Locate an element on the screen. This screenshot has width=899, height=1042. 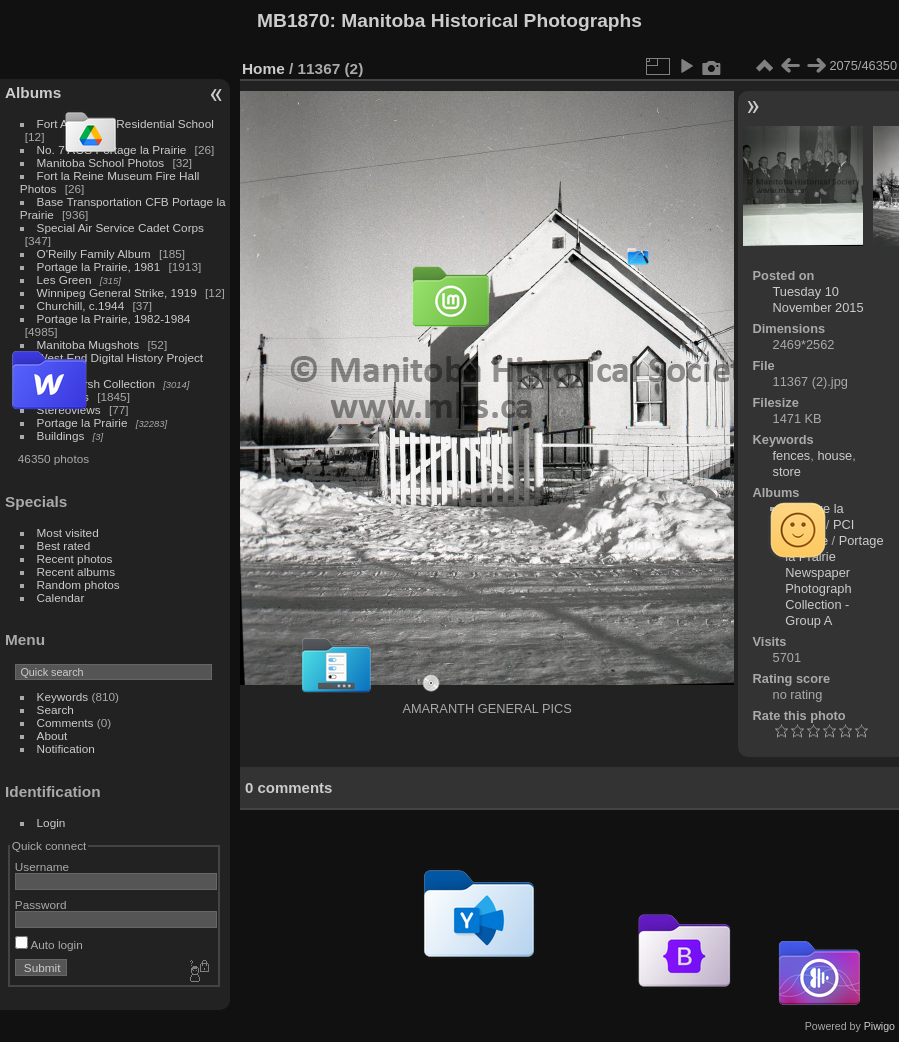
open folder containing Anghami music files is located at coordinates (819, 975).